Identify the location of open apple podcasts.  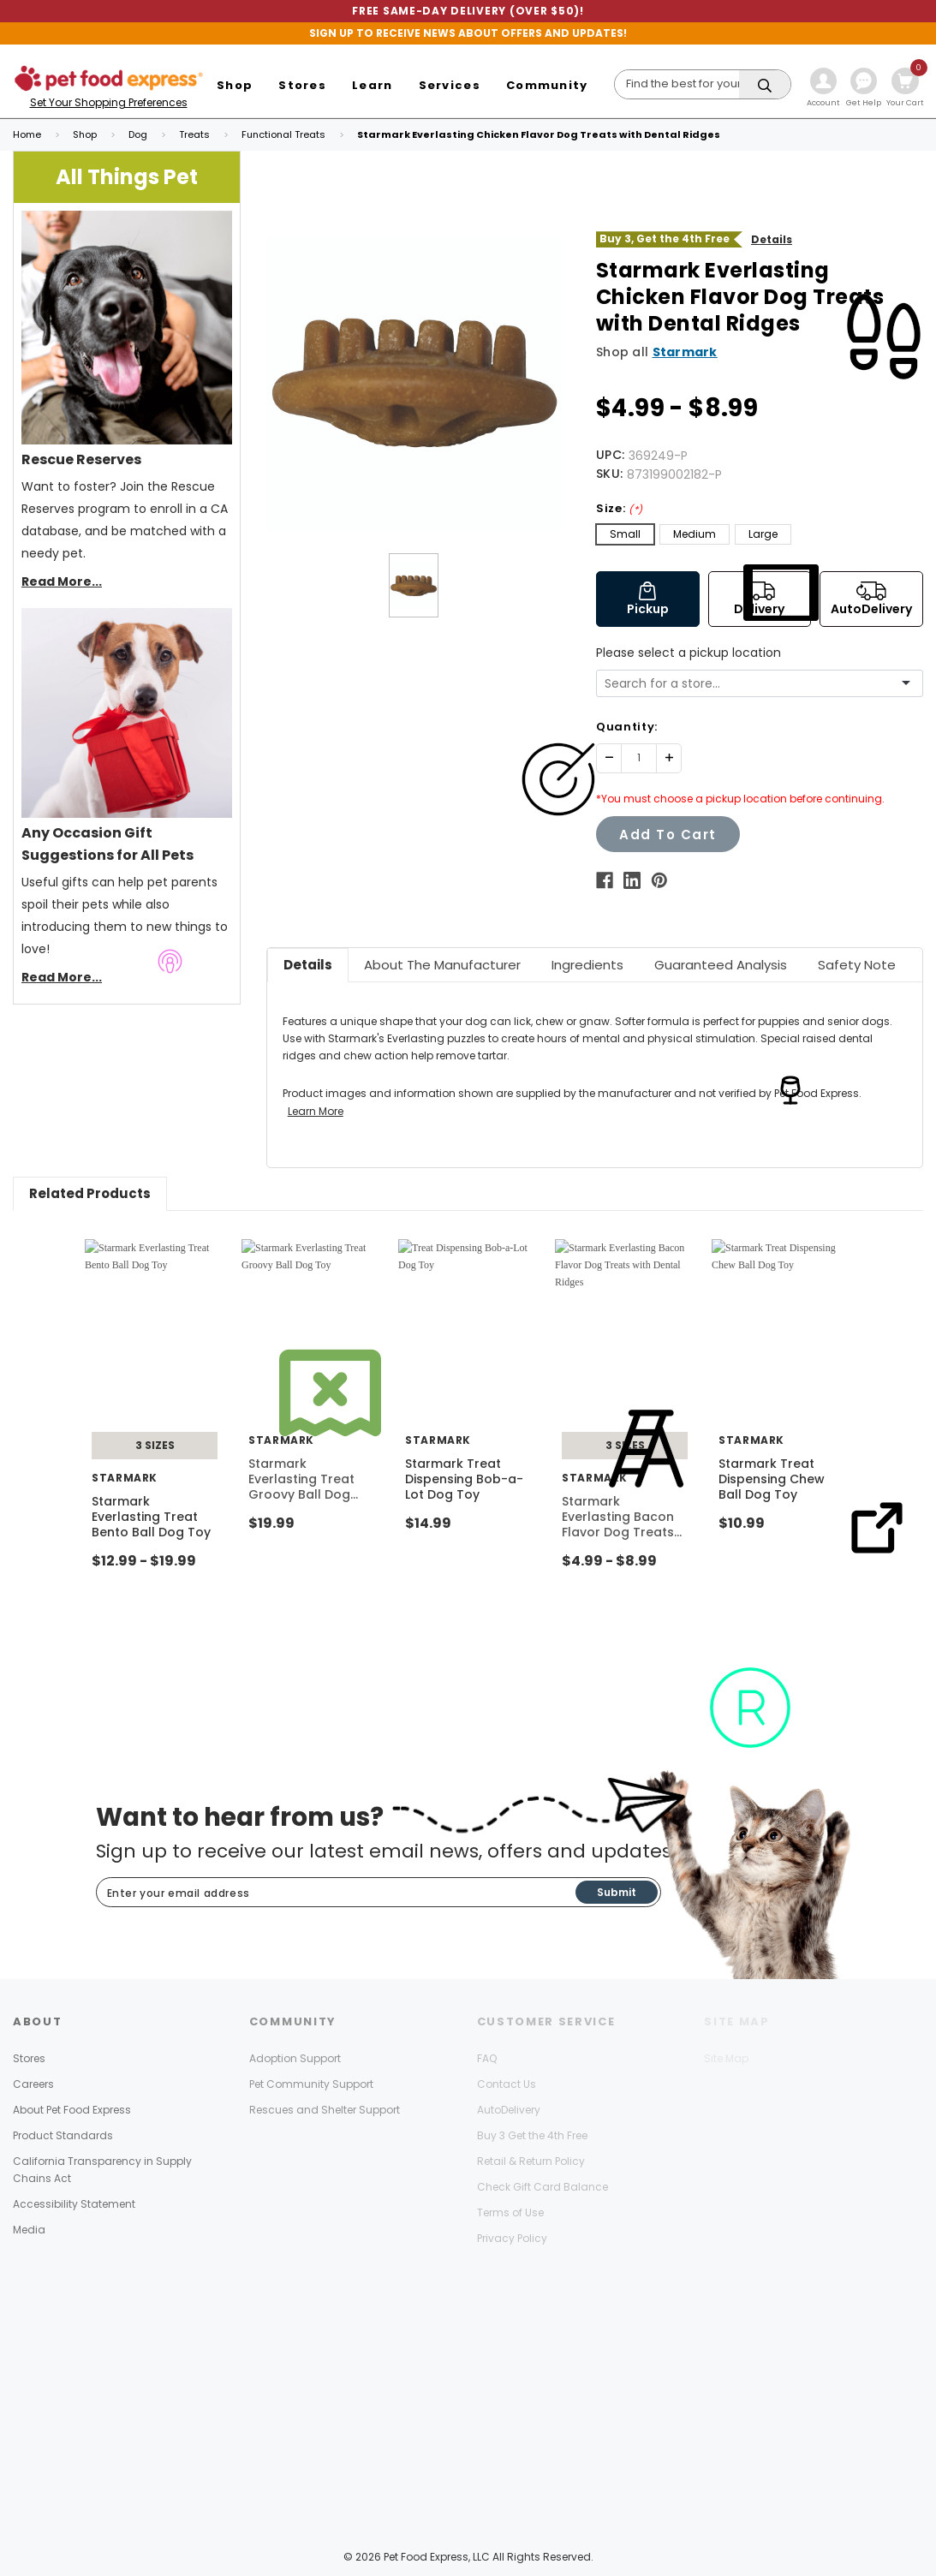
(170, 961).